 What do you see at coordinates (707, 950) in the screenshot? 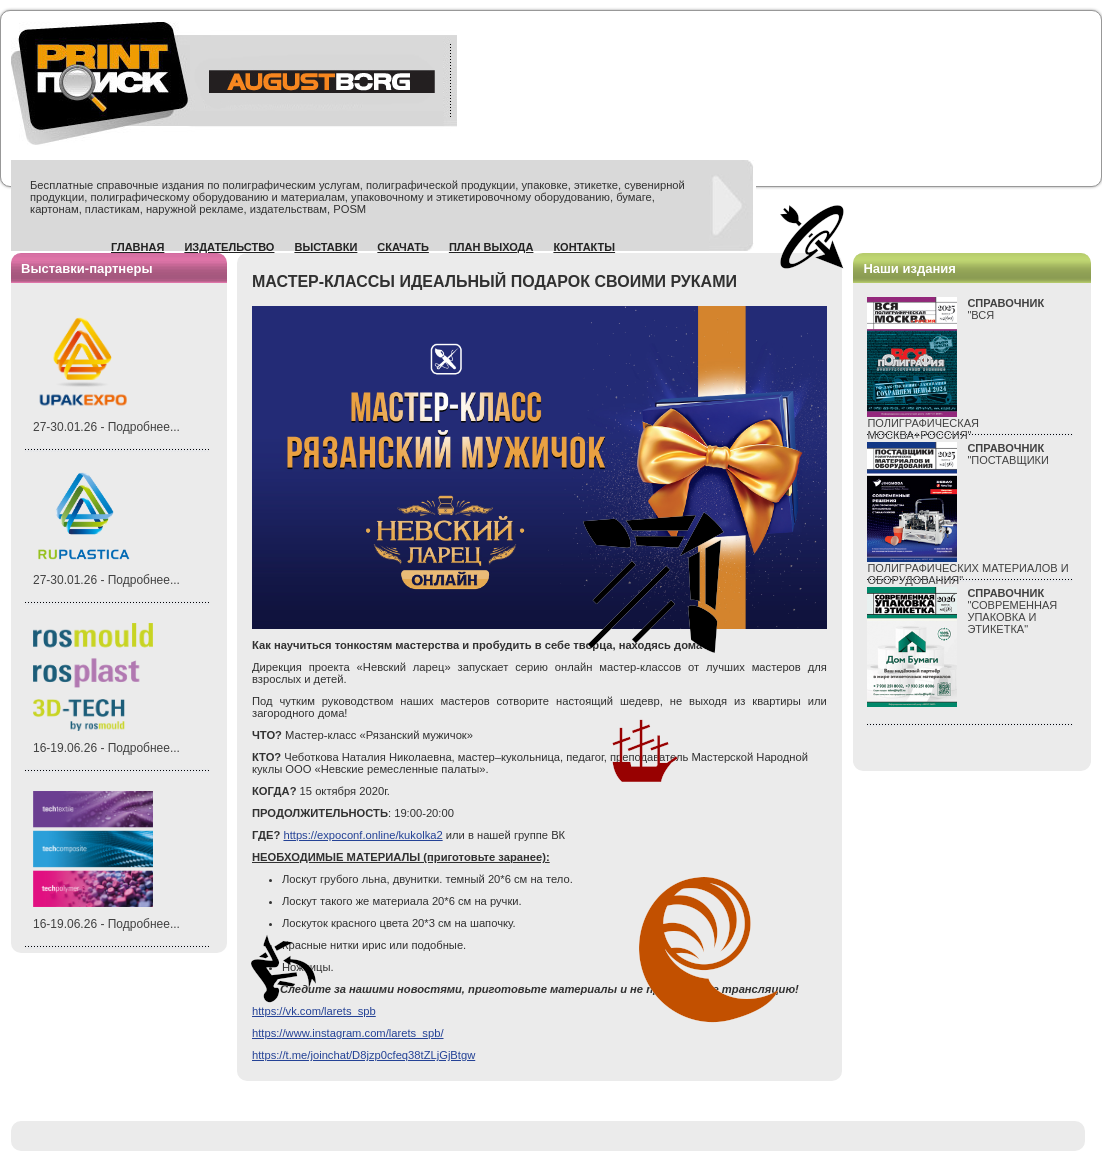
I see `view internal horn anatomy or structure` at bounding box center [707, 950].